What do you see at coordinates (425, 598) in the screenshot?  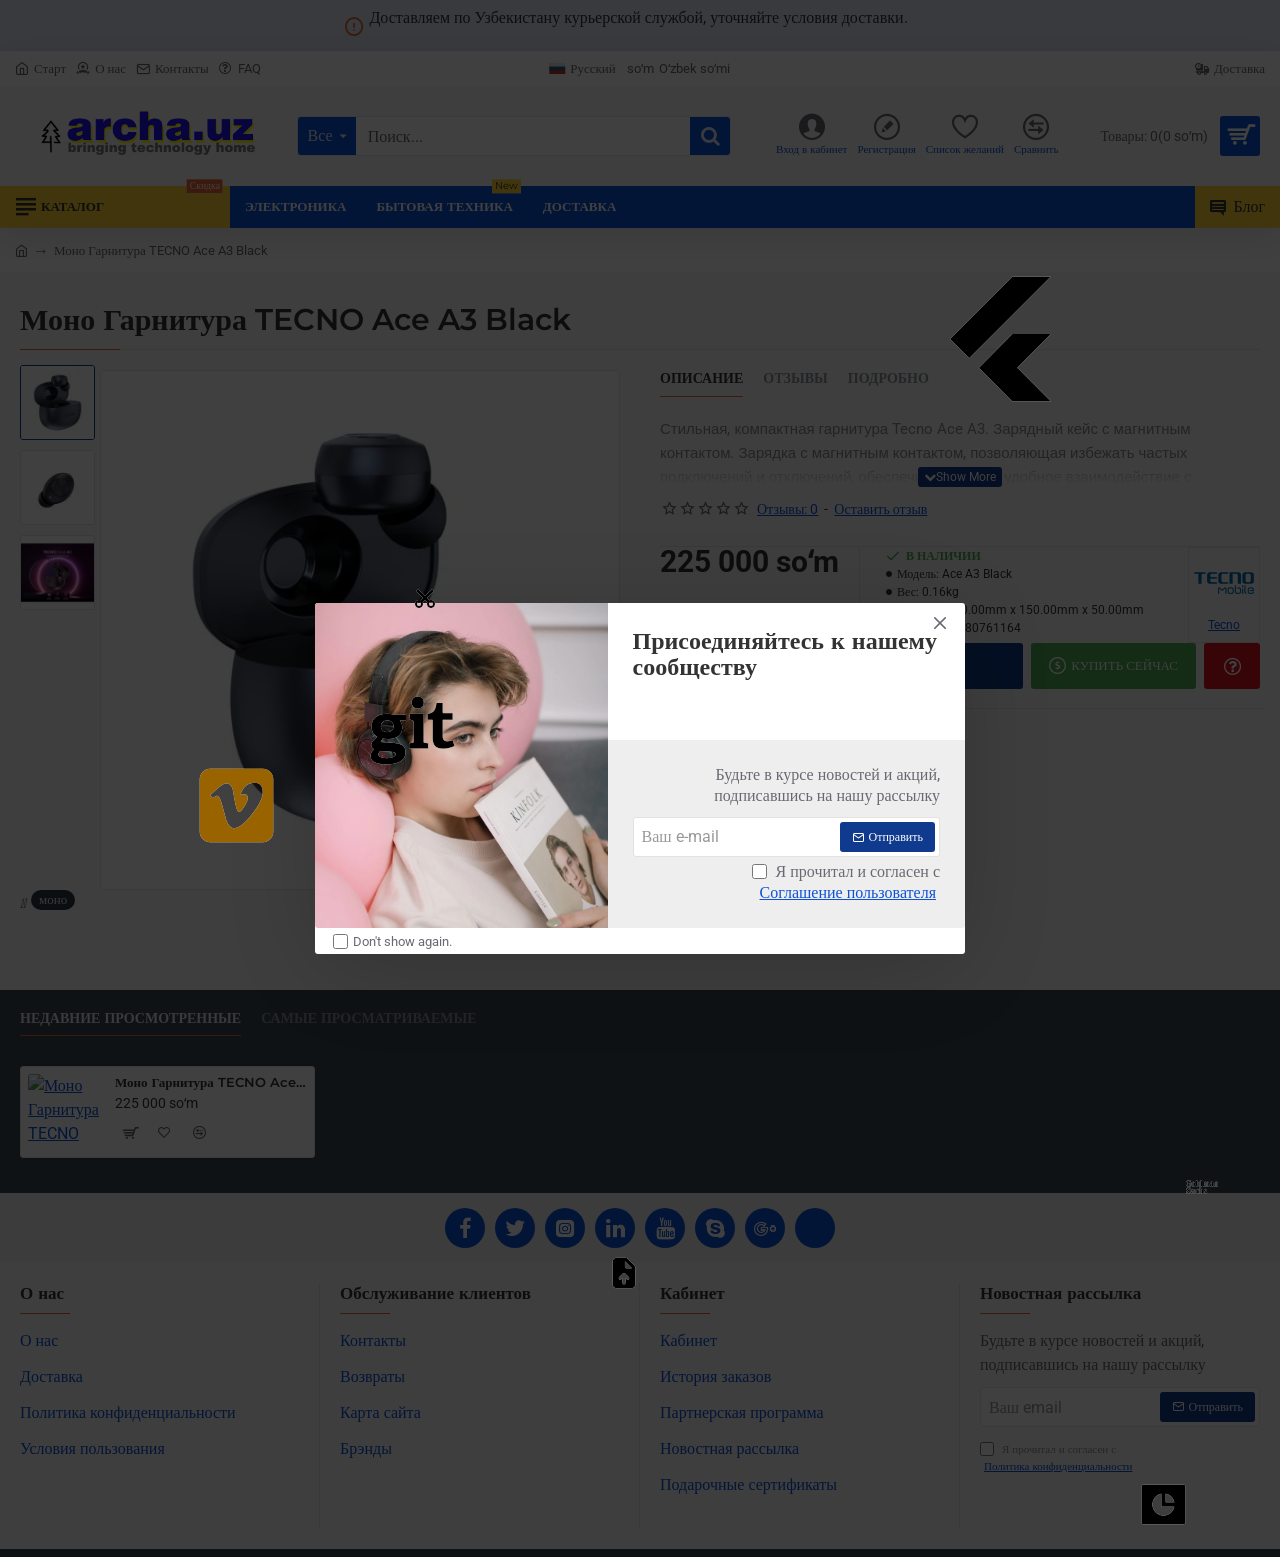 I see `cut selected content` at bounding box center [425, 598].